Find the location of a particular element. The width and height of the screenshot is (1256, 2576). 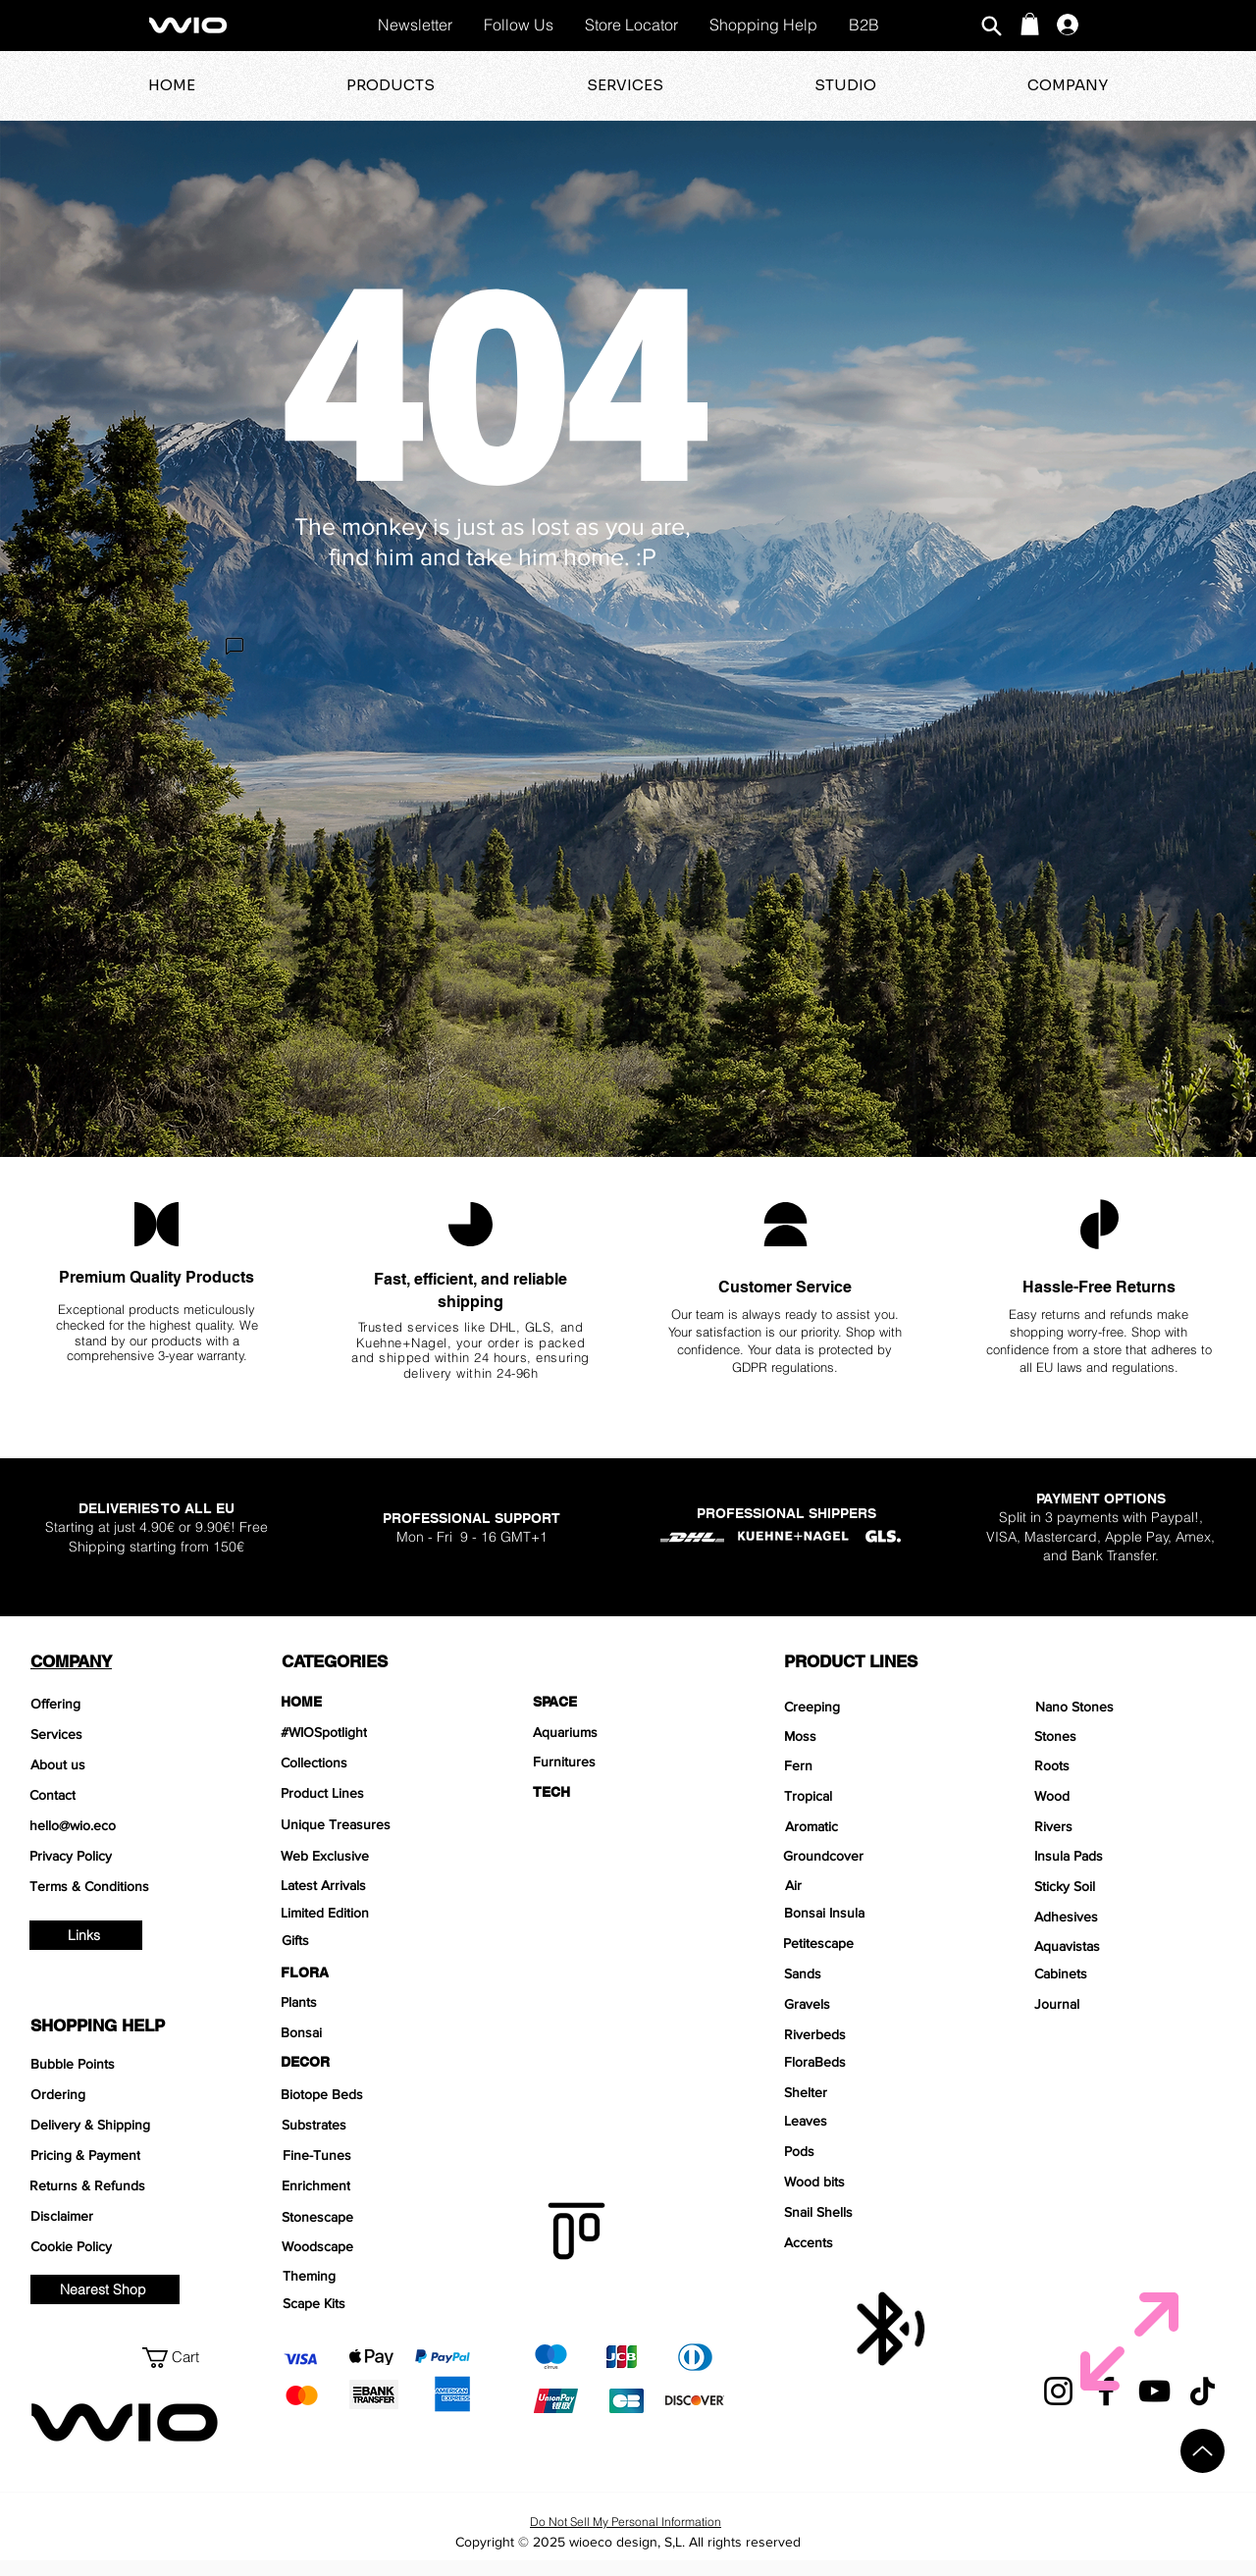

searching for nearby bluetooth devices is located at coordinates (890, 2329).